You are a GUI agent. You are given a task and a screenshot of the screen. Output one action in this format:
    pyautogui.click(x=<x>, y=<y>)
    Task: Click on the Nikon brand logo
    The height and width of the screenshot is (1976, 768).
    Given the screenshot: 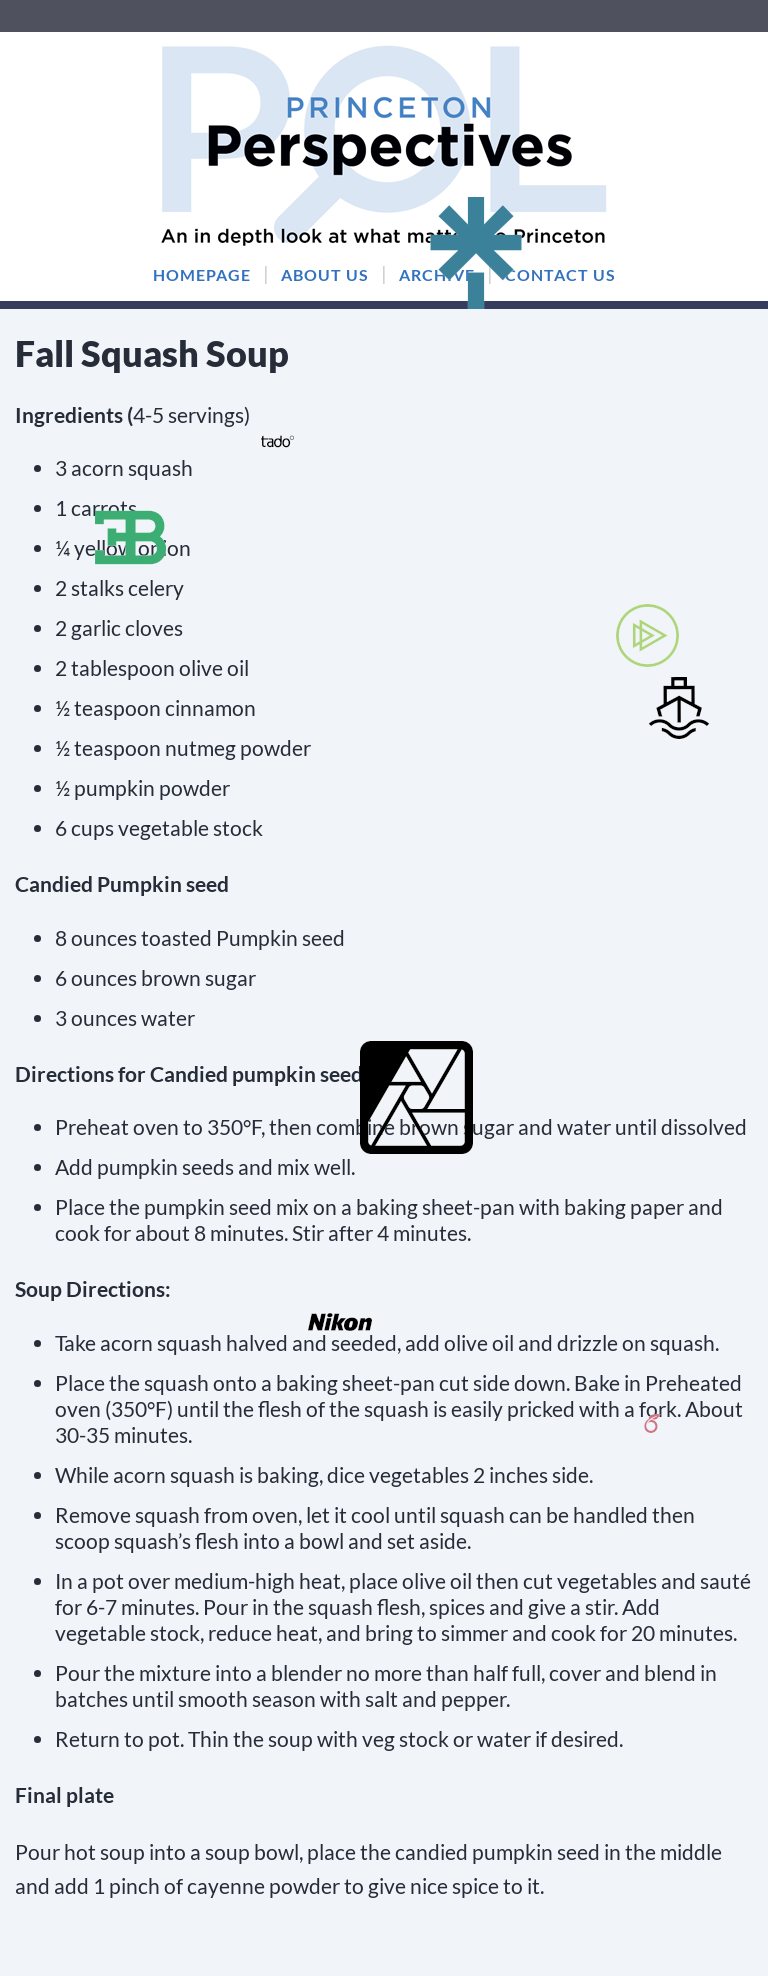 What is the action you would take?
    pyautogui.click(x=340, y=1322)
    